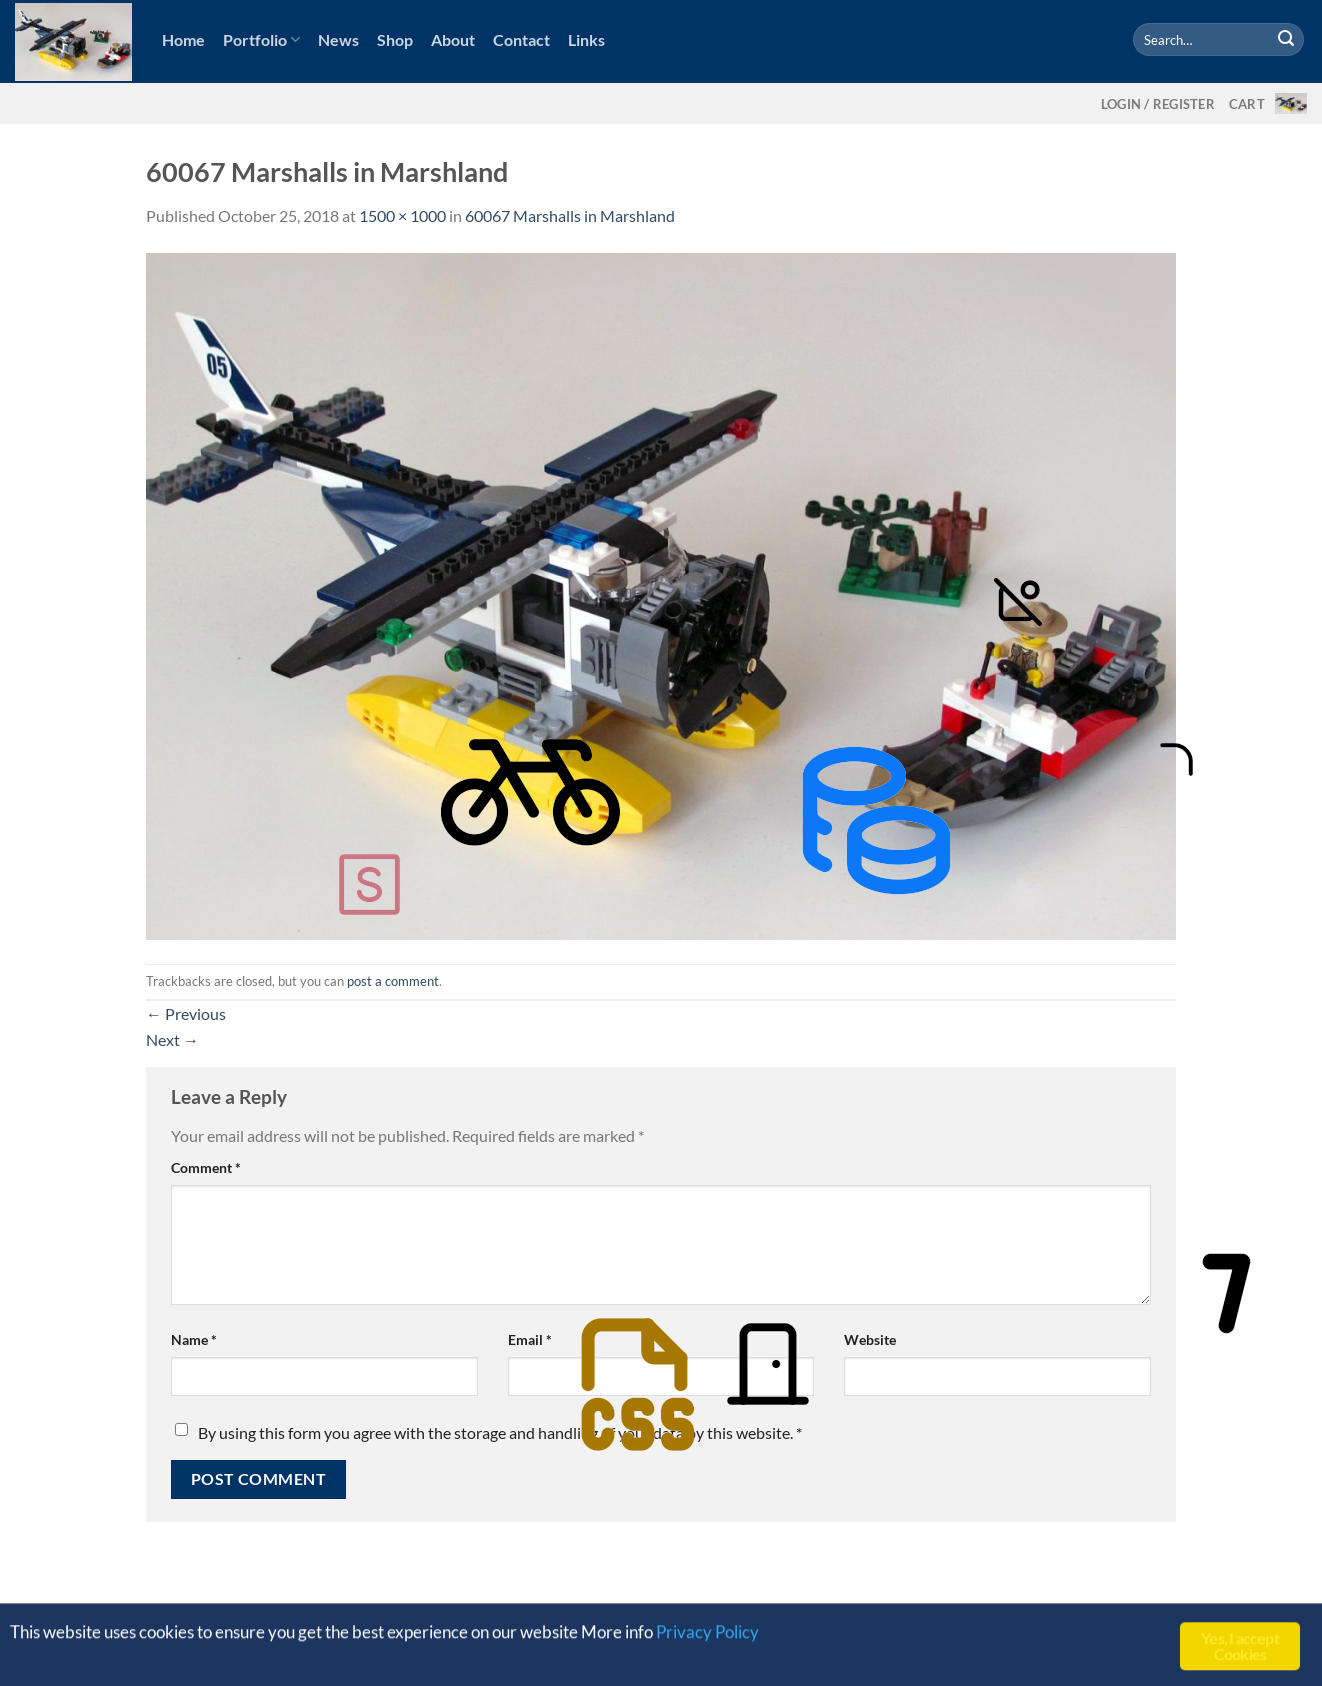  What do you see at coordinates (876, 820) in the screenshot?
I see `view your coin balance or currency` at bounding box center [876, 820].